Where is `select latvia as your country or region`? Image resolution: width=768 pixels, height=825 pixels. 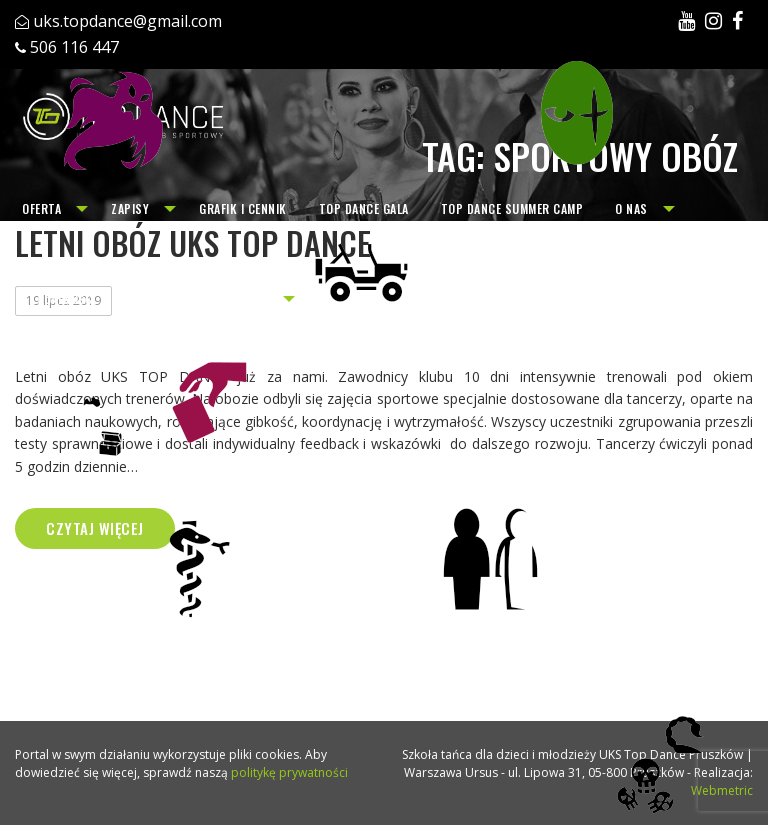
select latvia as your country or region is located at coordinates (92, 402).